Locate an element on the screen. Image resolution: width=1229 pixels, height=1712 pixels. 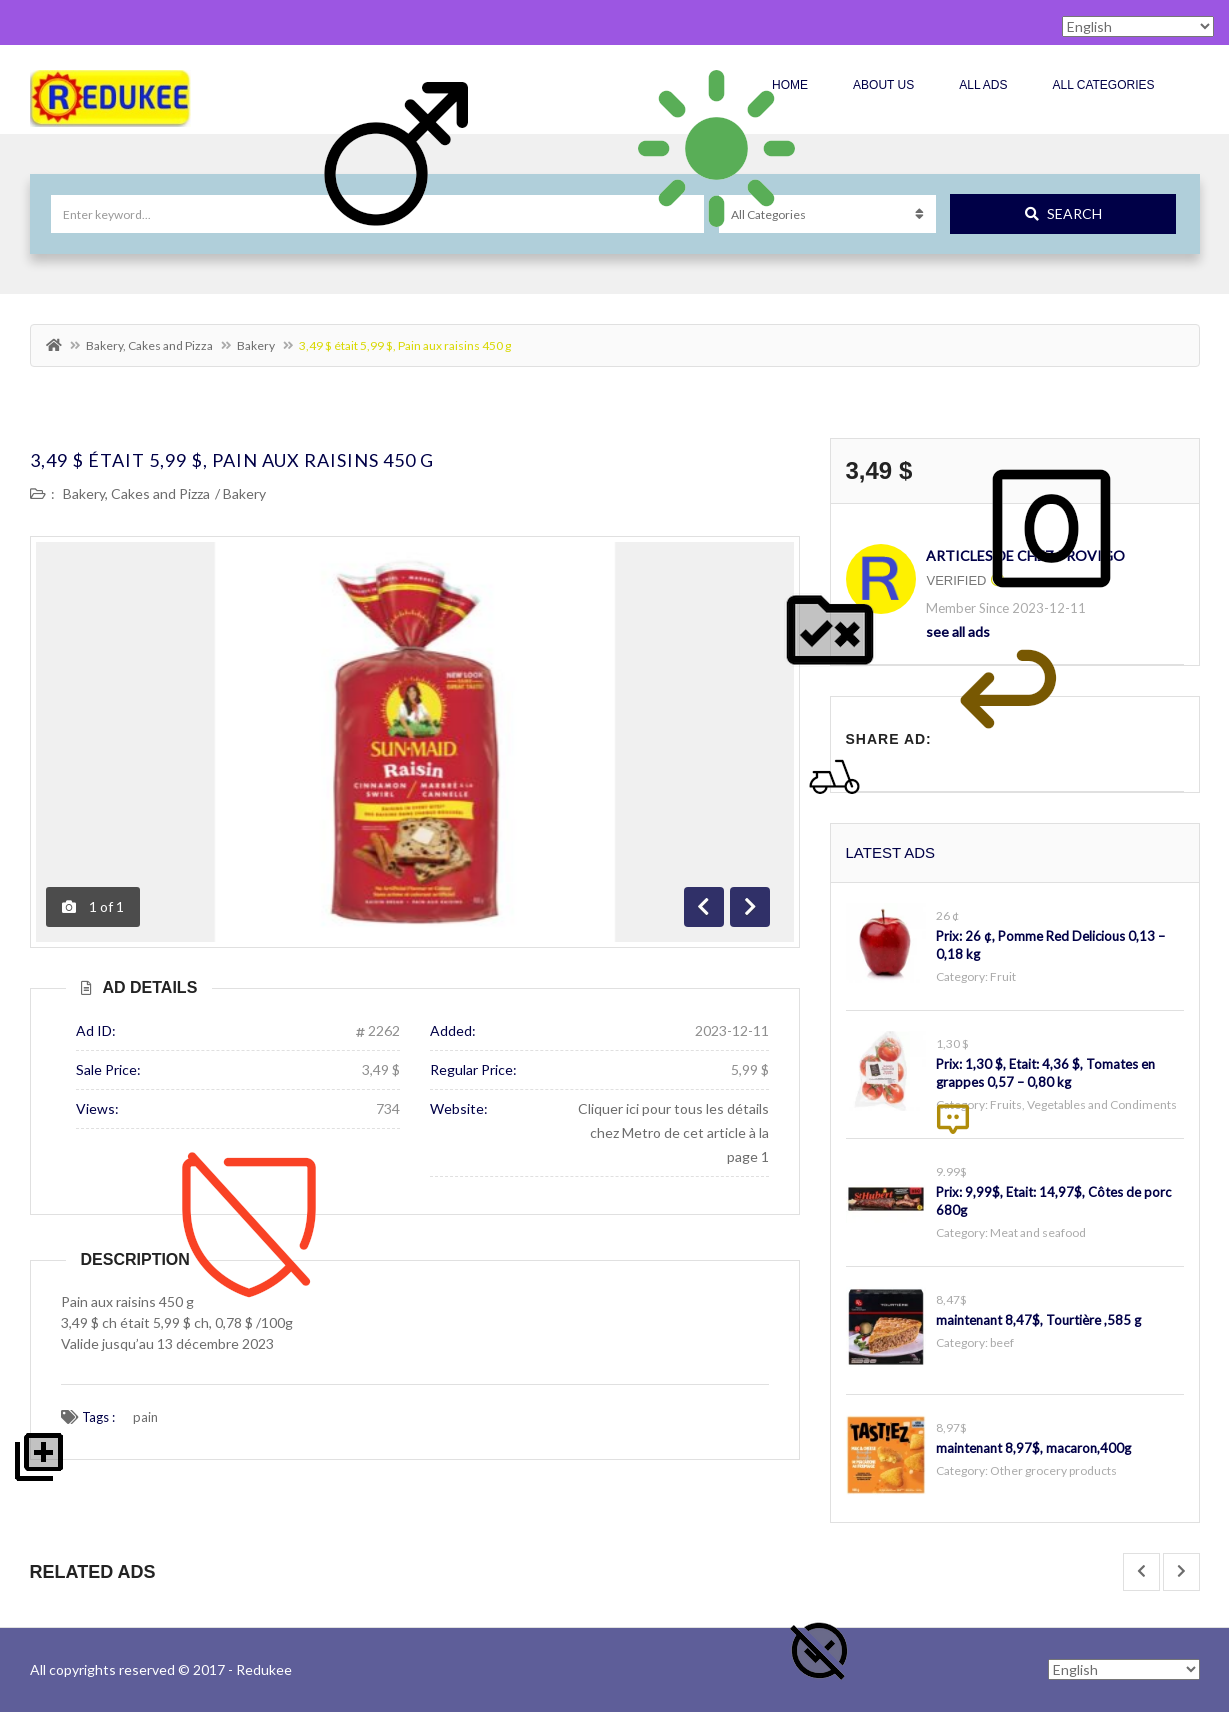
select moped or scooter delivery option is located at coordinates (834, 778).